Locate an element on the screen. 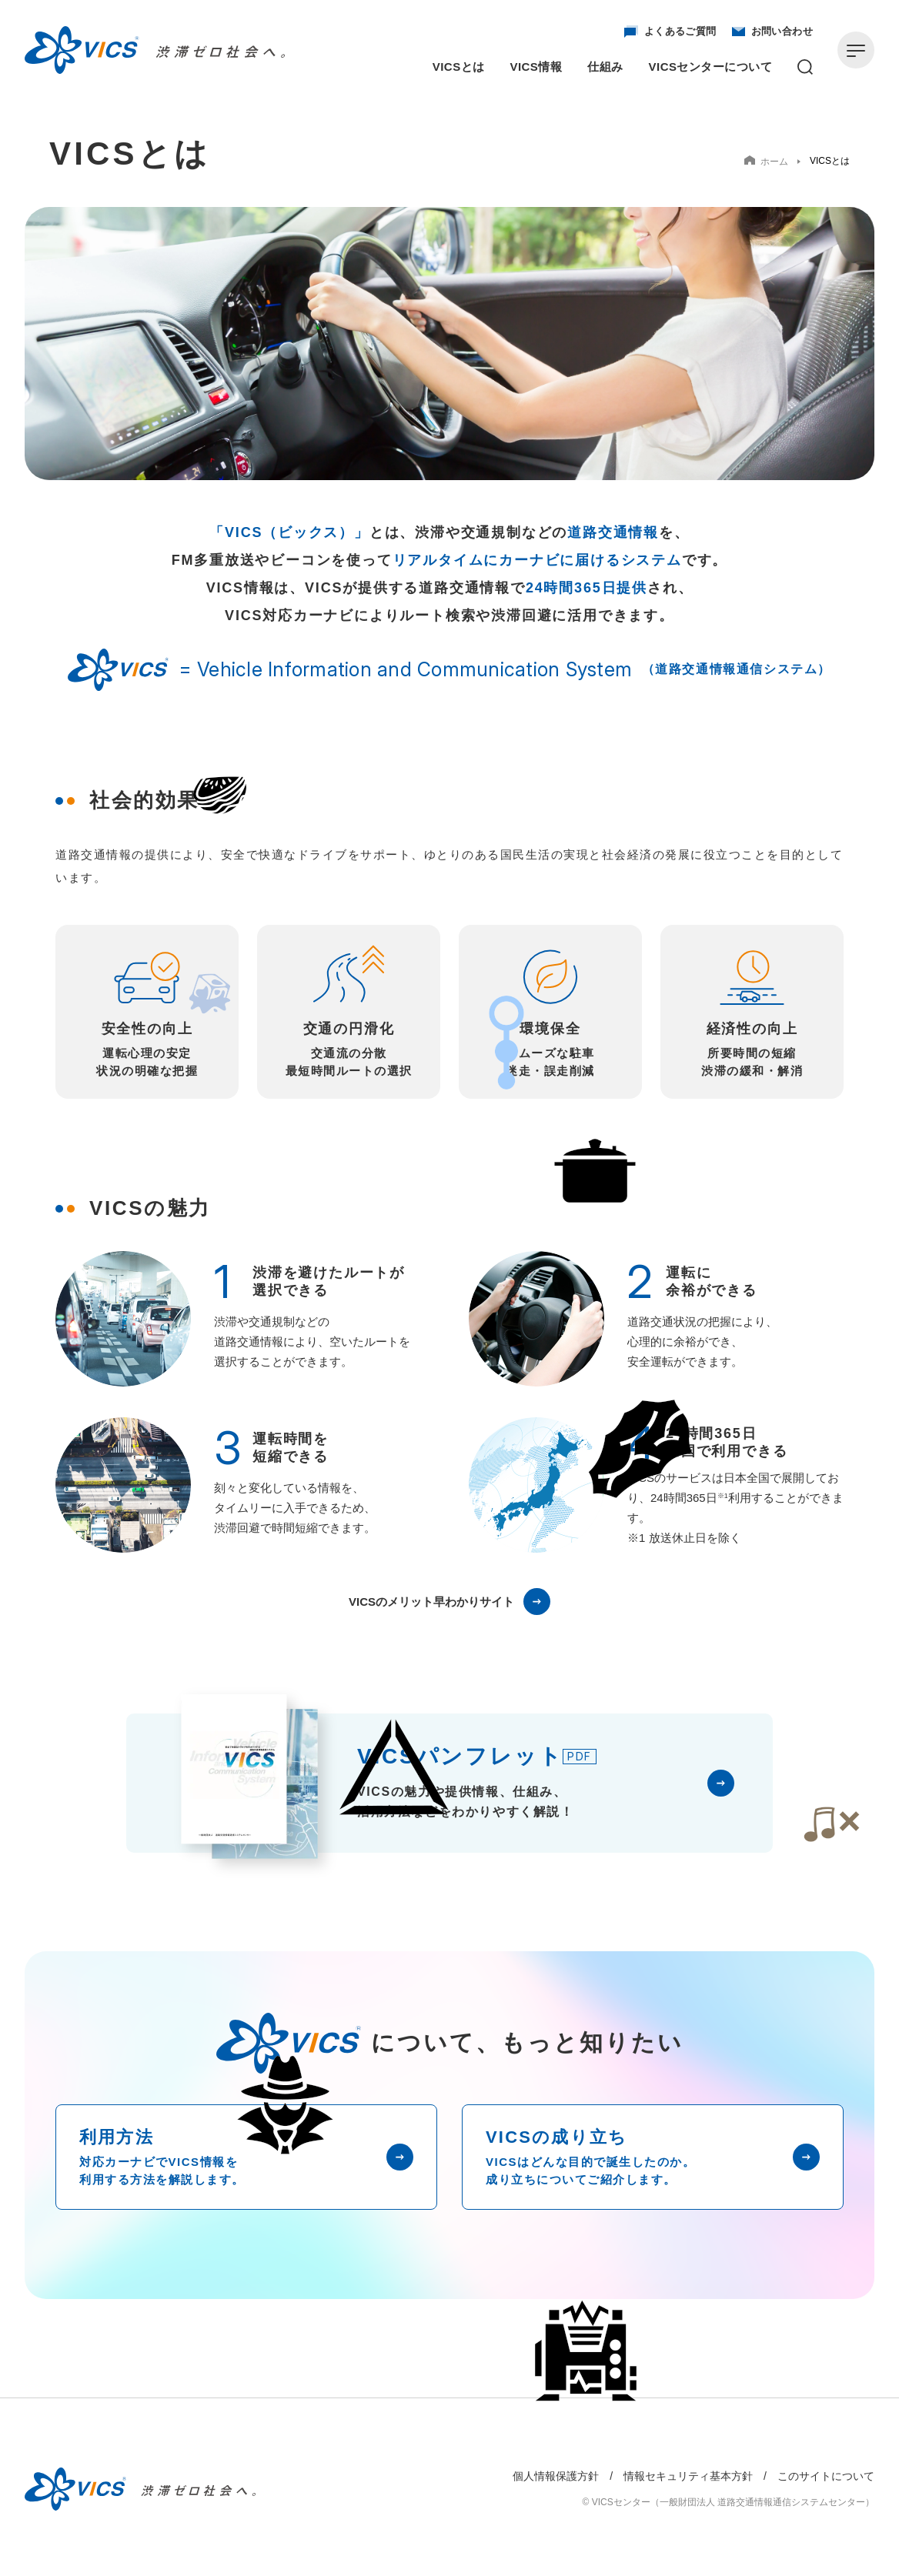 This screenshot has width=899, height=2576. access power generator controls is located at coordinates (586, 2351).